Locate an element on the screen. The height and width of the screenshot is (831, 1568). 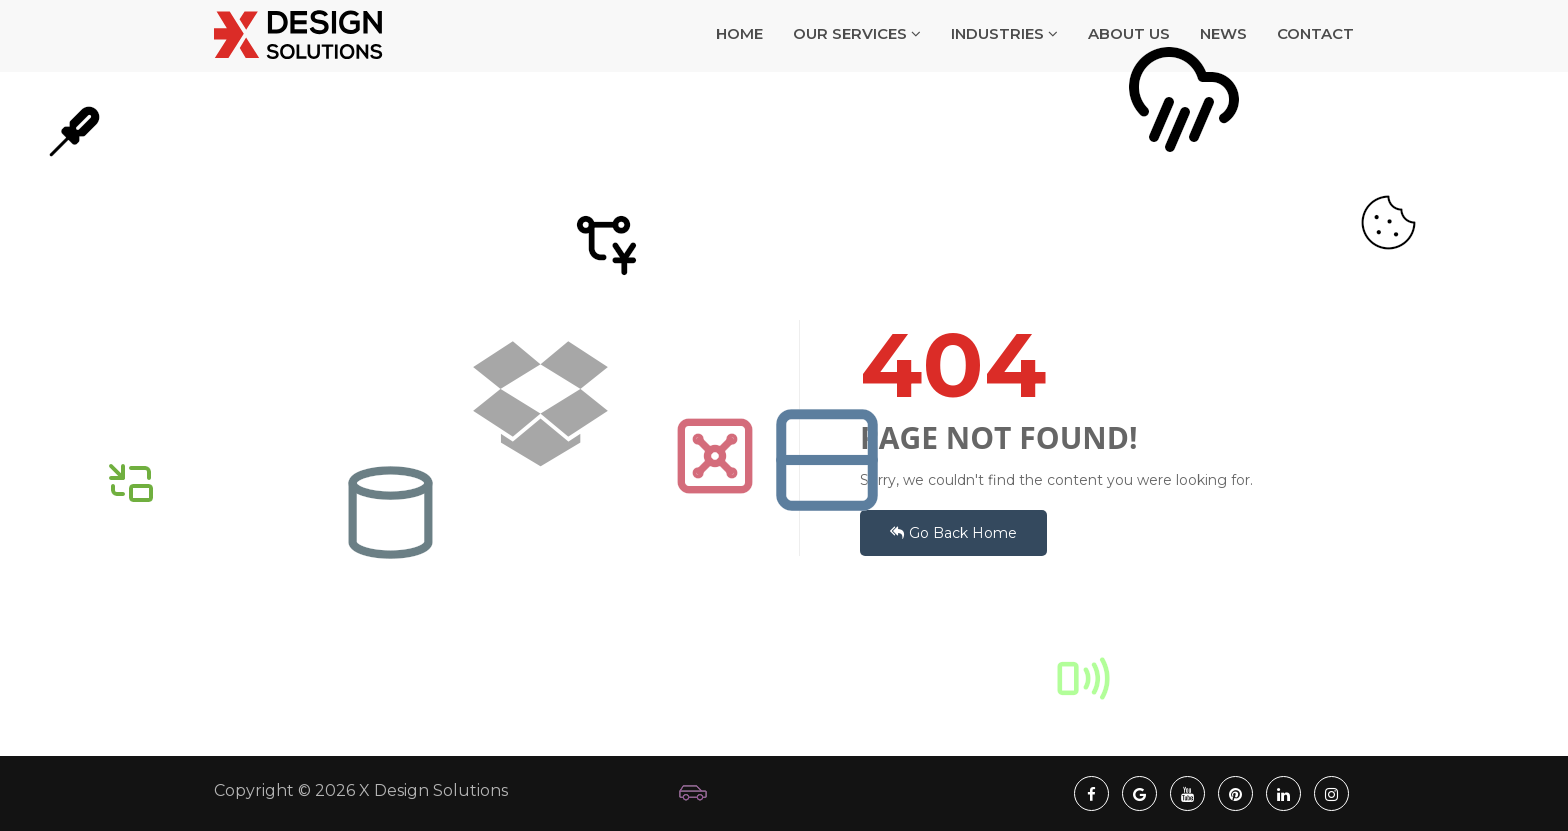
access vehicle or car-related settings is located at coordinates (693, 792).